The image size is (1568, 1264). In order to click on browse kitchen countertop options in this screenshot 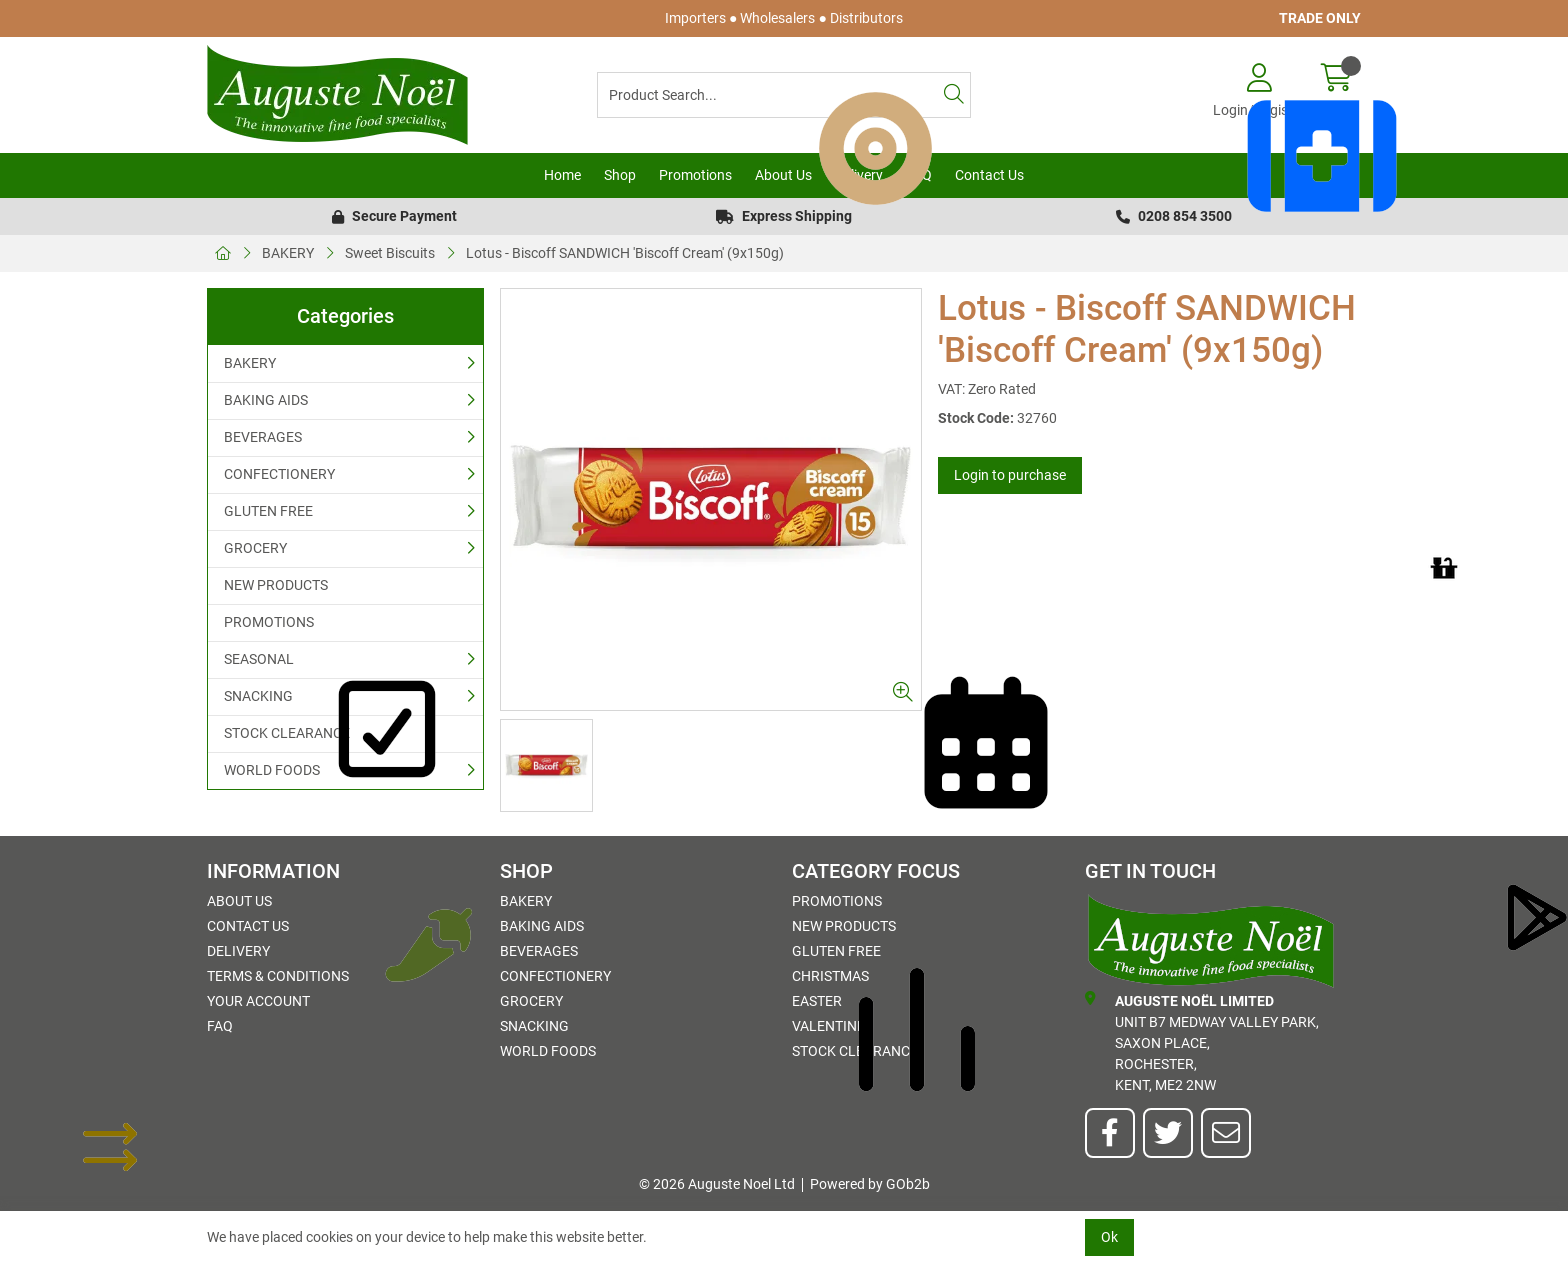, I will do `click(1444, 568)`.